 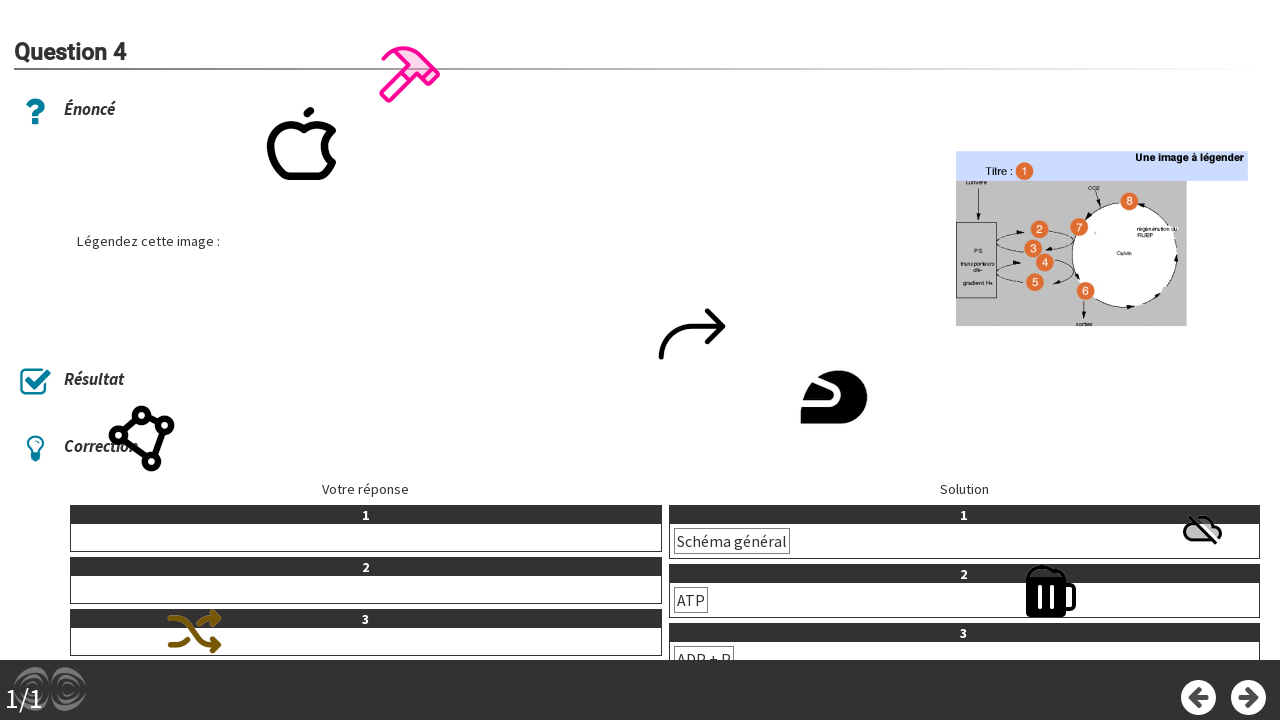 What do you see at coordinates (141, 438) in the screenshot?
I see `create a polygon shape` at bounding box center [141, 438].